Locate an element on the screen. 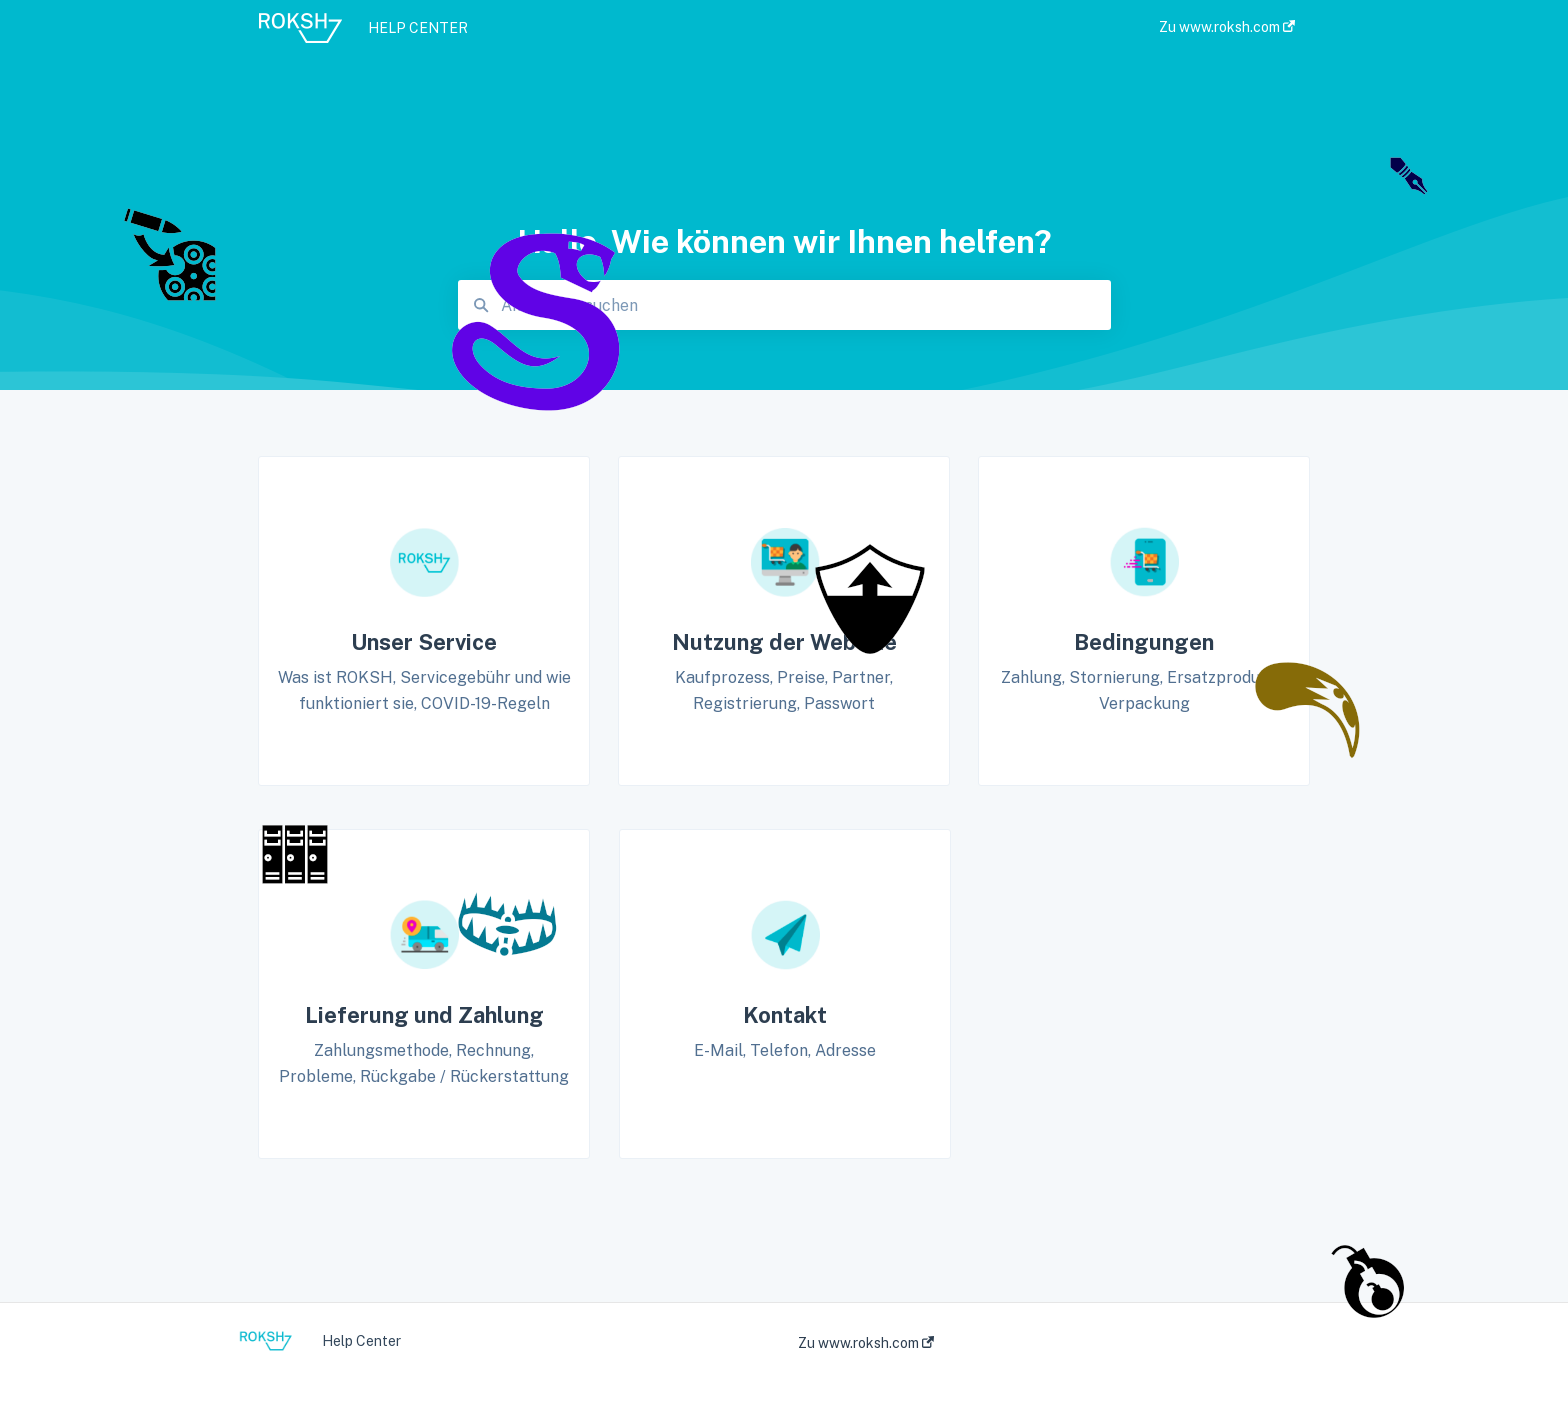 The width and height of the screenshot is (1568, 1401). upgrade your armor or defensive stats is located at coordinates (870, 599).